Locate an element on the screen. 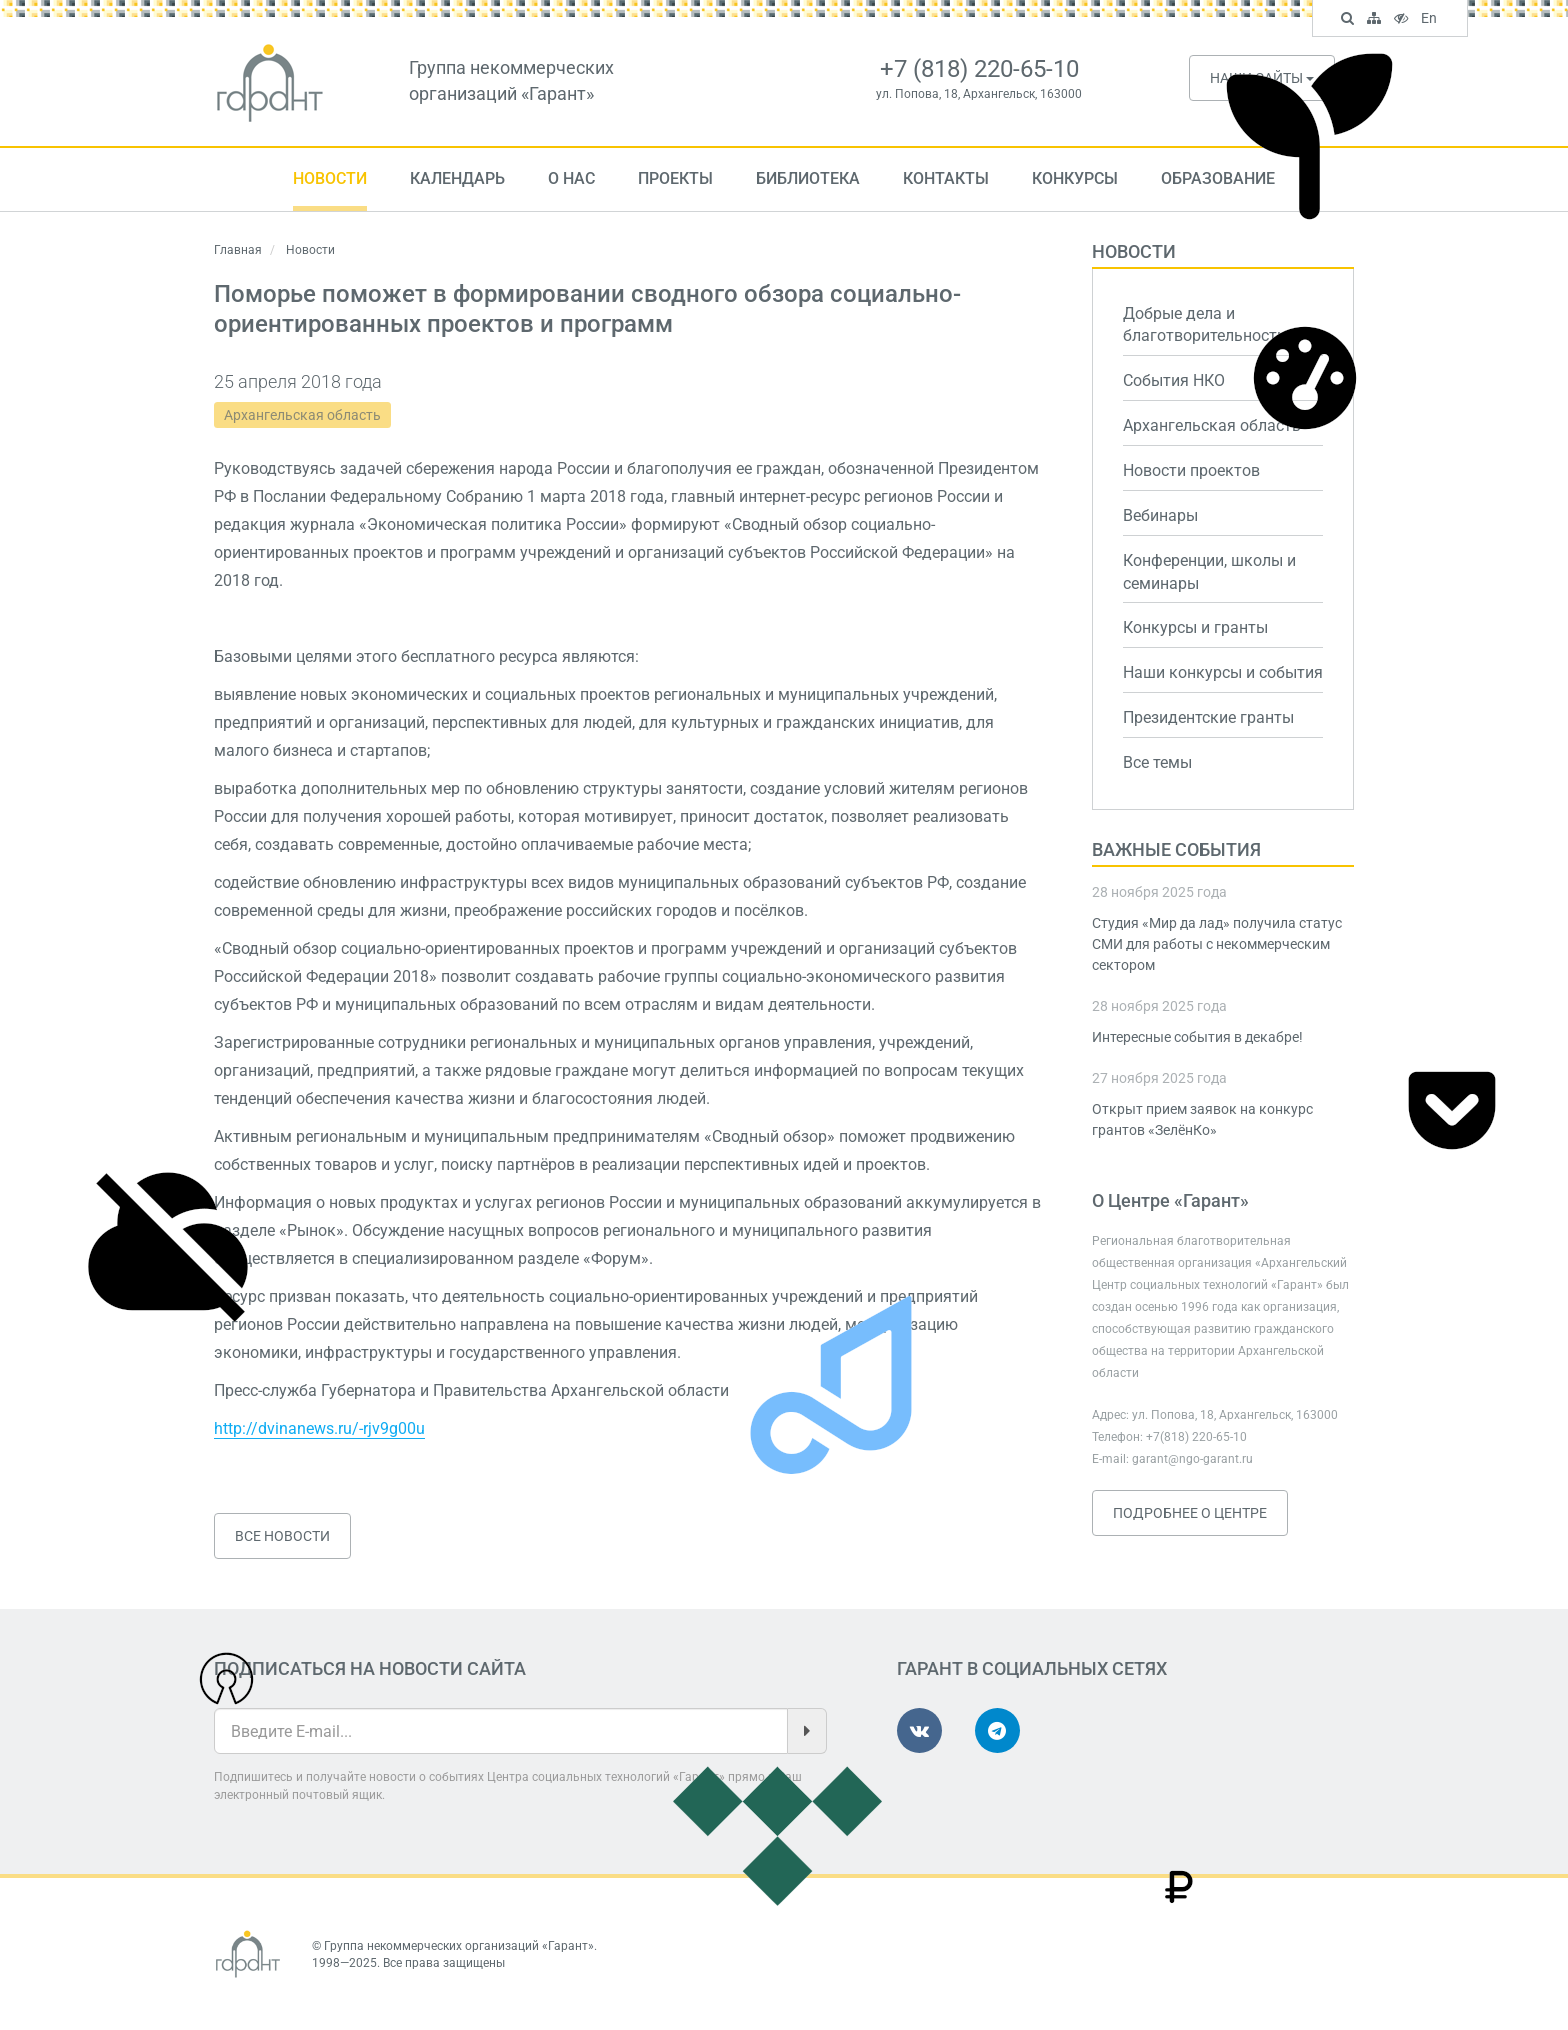  indicates russian ruble currency is located at coordinates (1180, 1887).